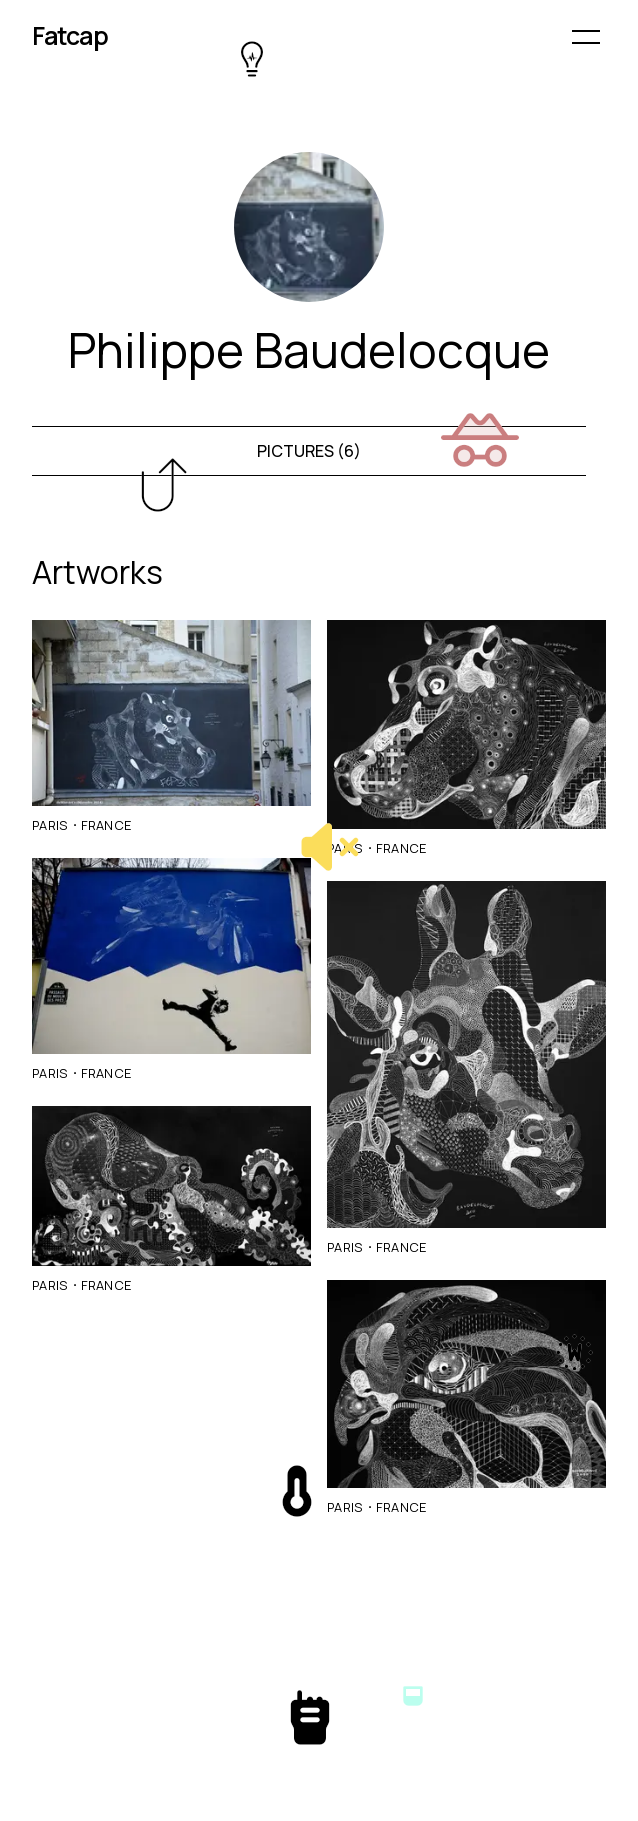 This screenshot has width=638, height=1821. Describe the element at coordinates (310, 1719) in the screenshot. I see `access push-to-talk communication` at that location.